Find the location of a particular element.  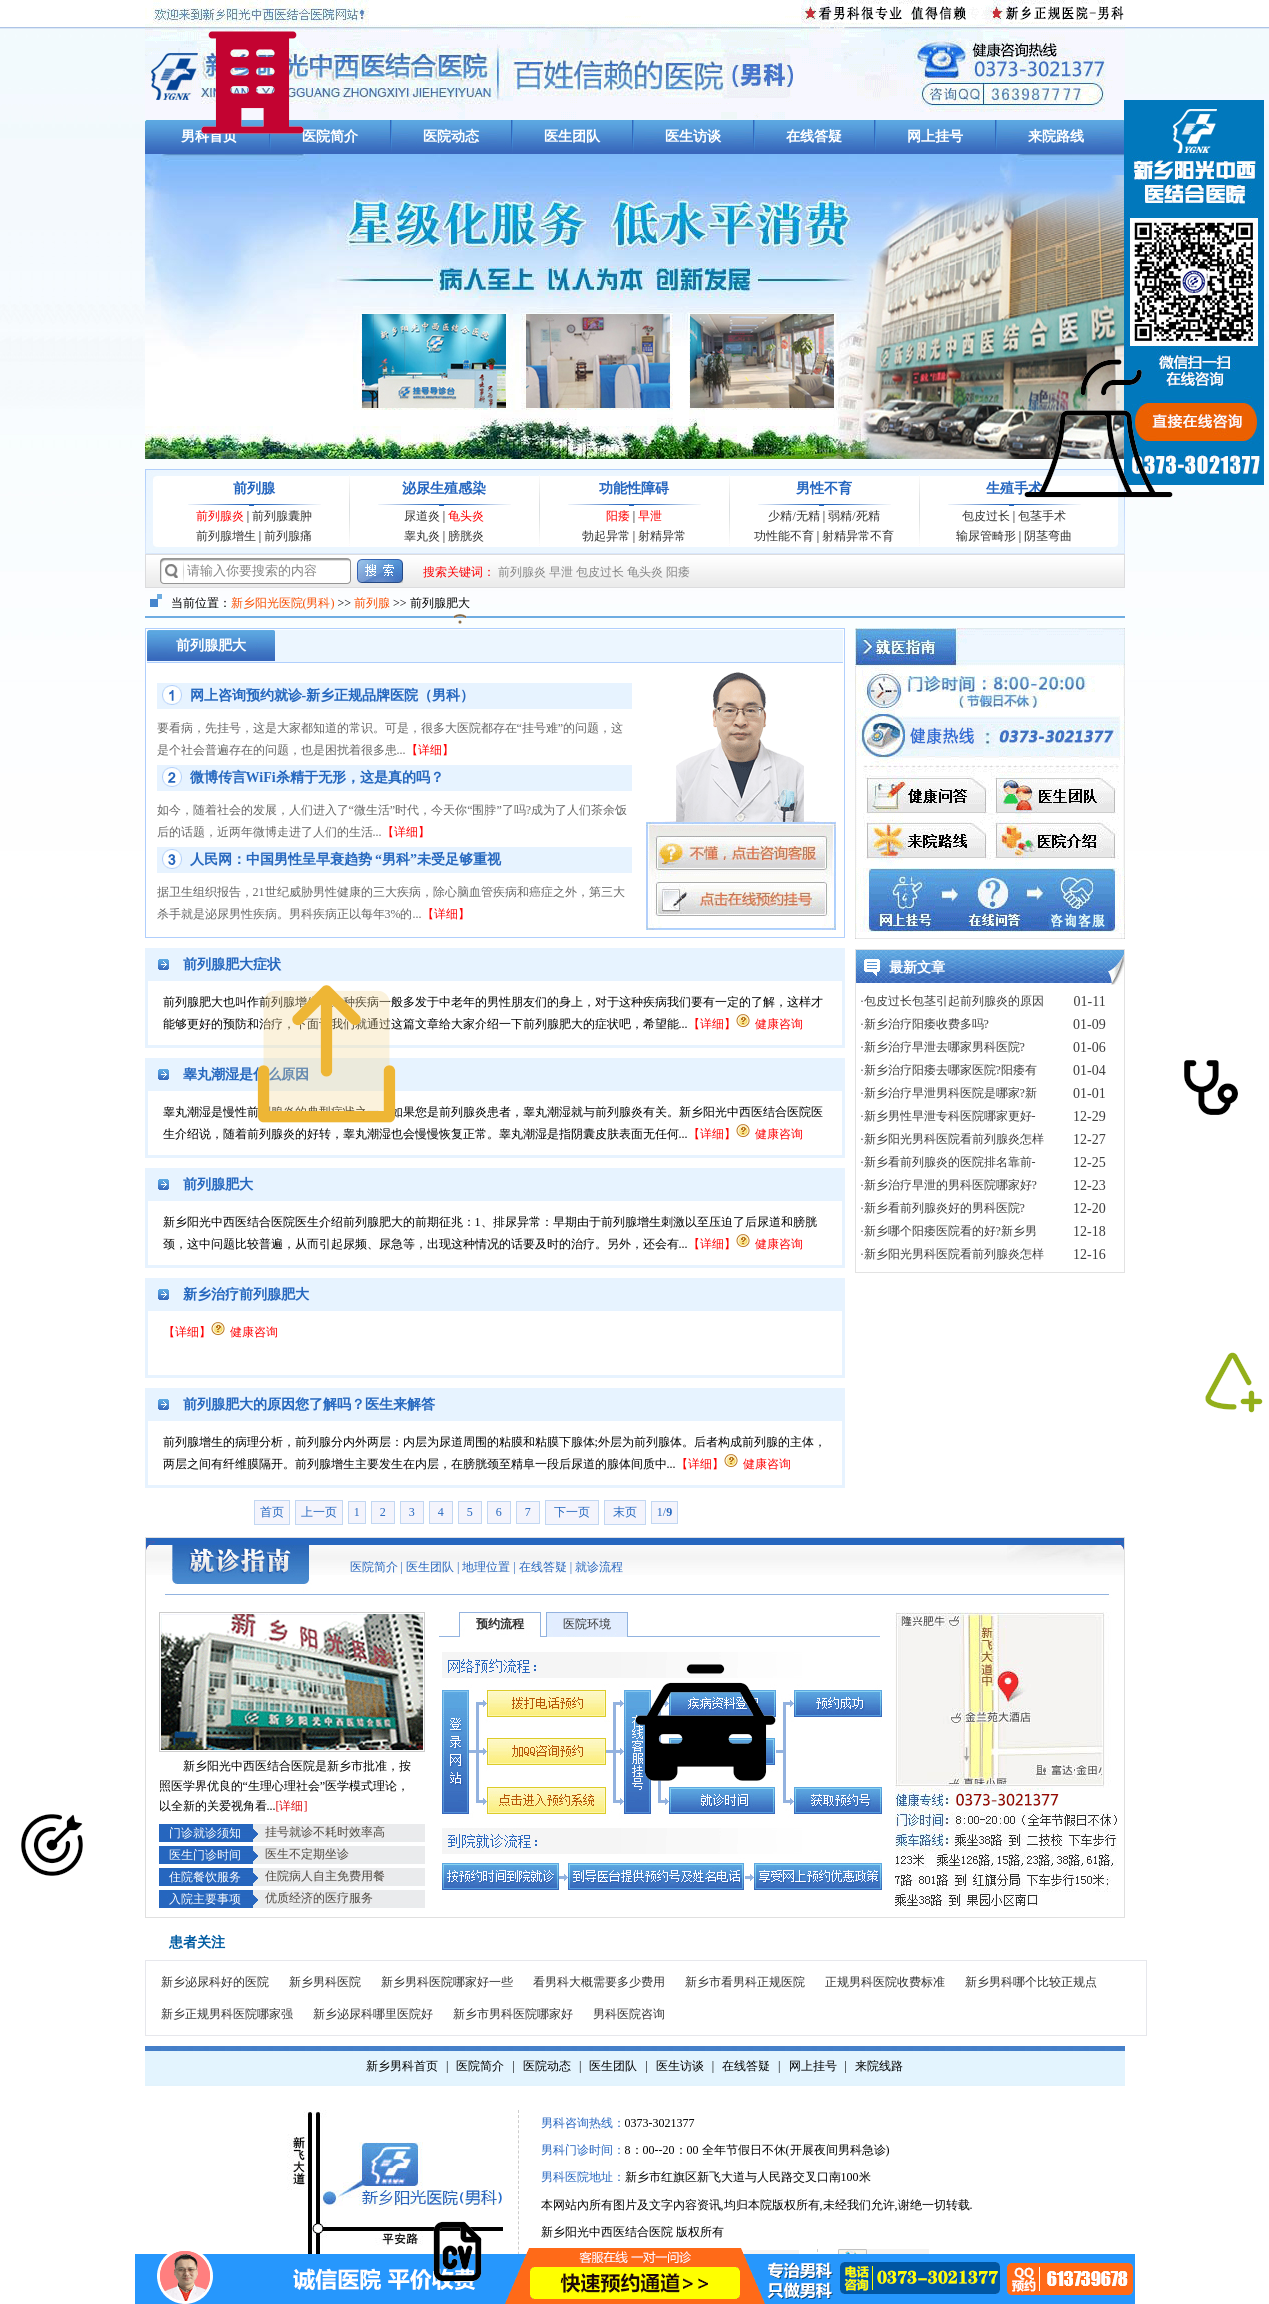

access health or medical features is located at coordinates (1207, 1085).